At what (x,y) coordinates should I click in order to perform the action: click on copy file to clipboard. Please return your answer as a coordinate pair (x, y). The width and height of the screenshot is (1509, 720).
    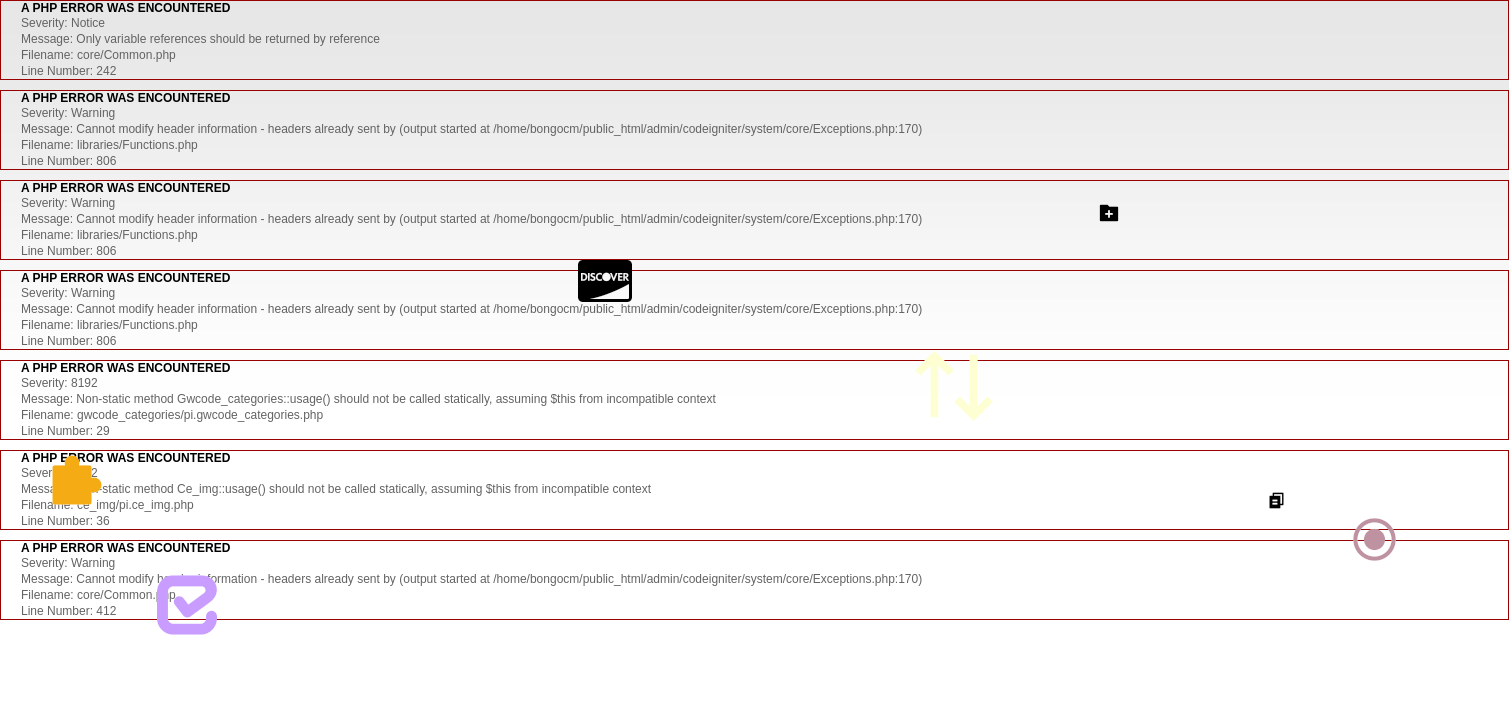
    Looking at the image, I should click on (1276, 500).